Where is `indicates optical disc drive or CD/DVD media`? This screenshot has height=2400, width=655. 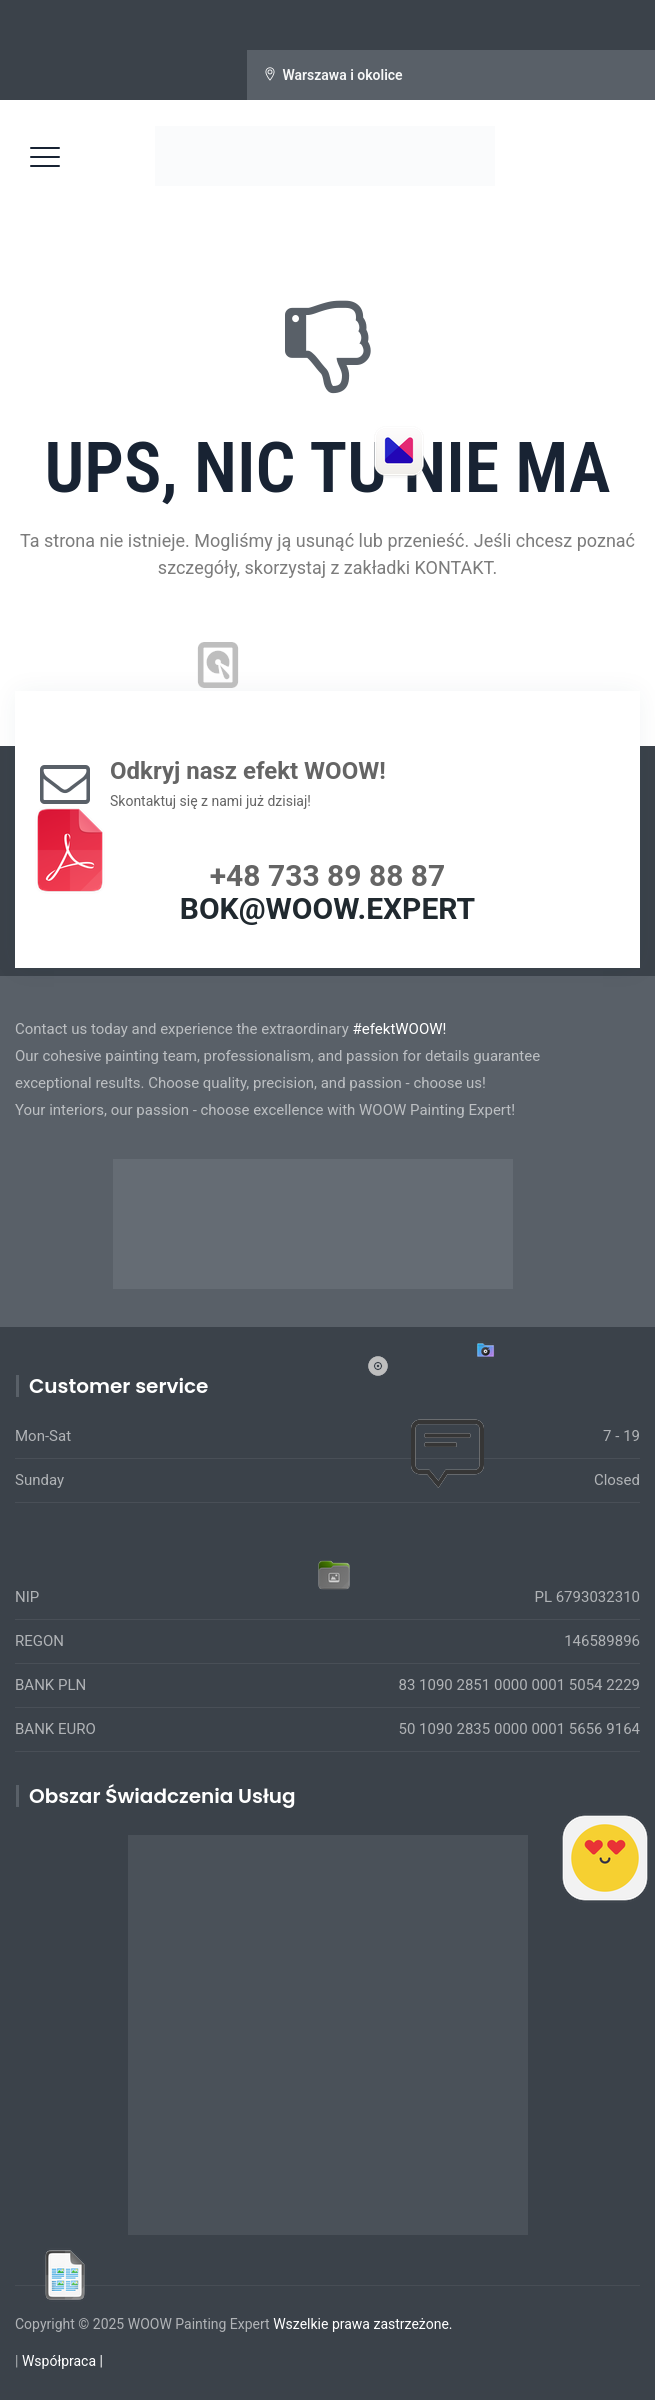
indicates optical disc drive or CD/DVD media is located at coordinates (378, 1366).